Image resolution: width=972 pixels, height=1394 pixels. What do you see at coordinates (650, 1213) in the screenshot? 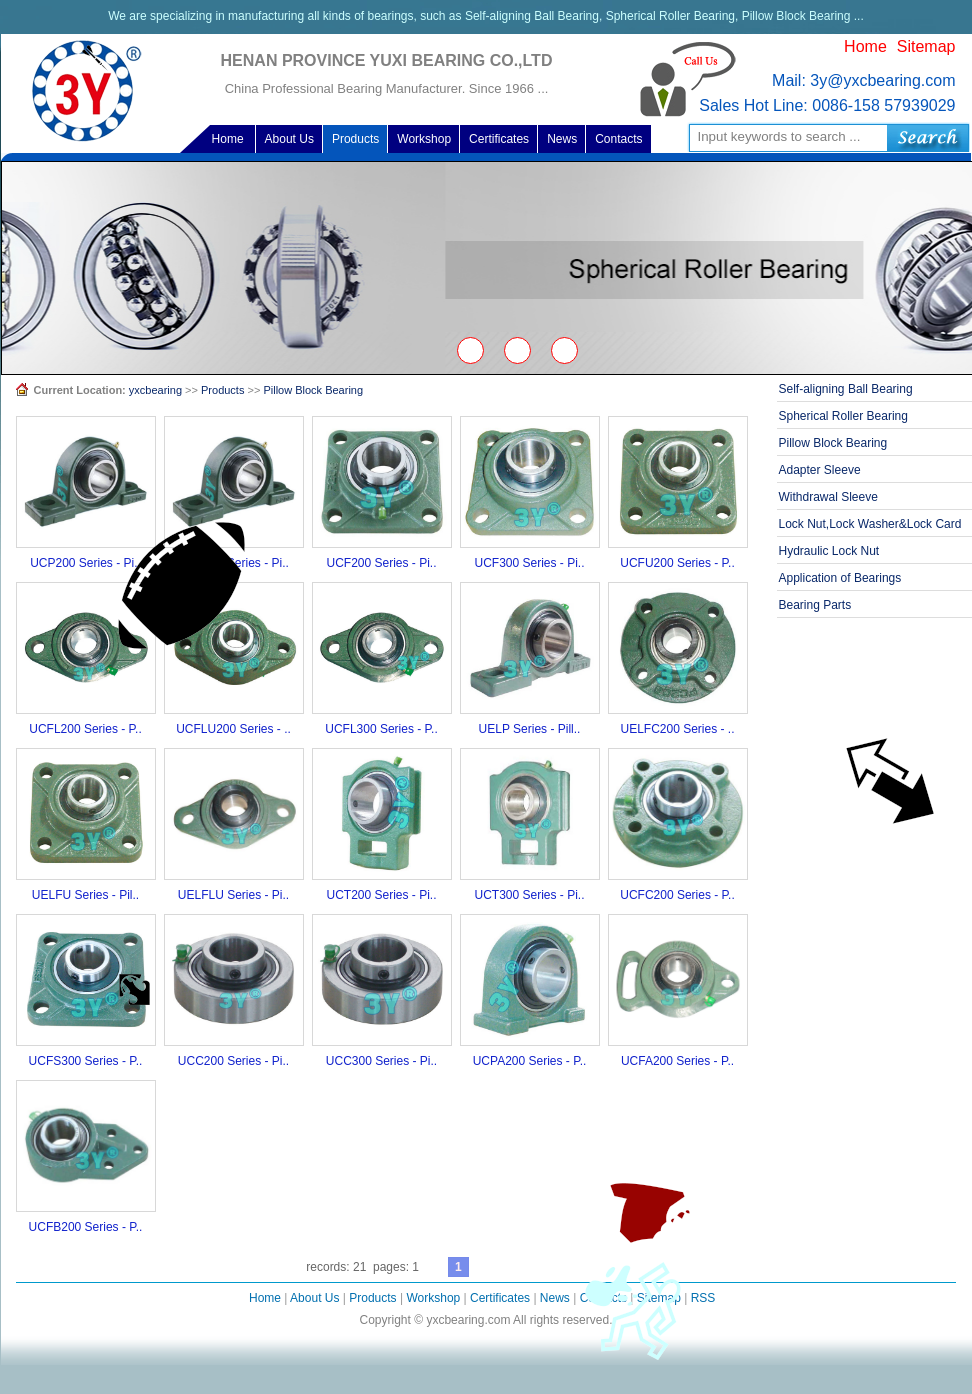
I see `select spain as your country or region` at bounding box center [650, 1213].